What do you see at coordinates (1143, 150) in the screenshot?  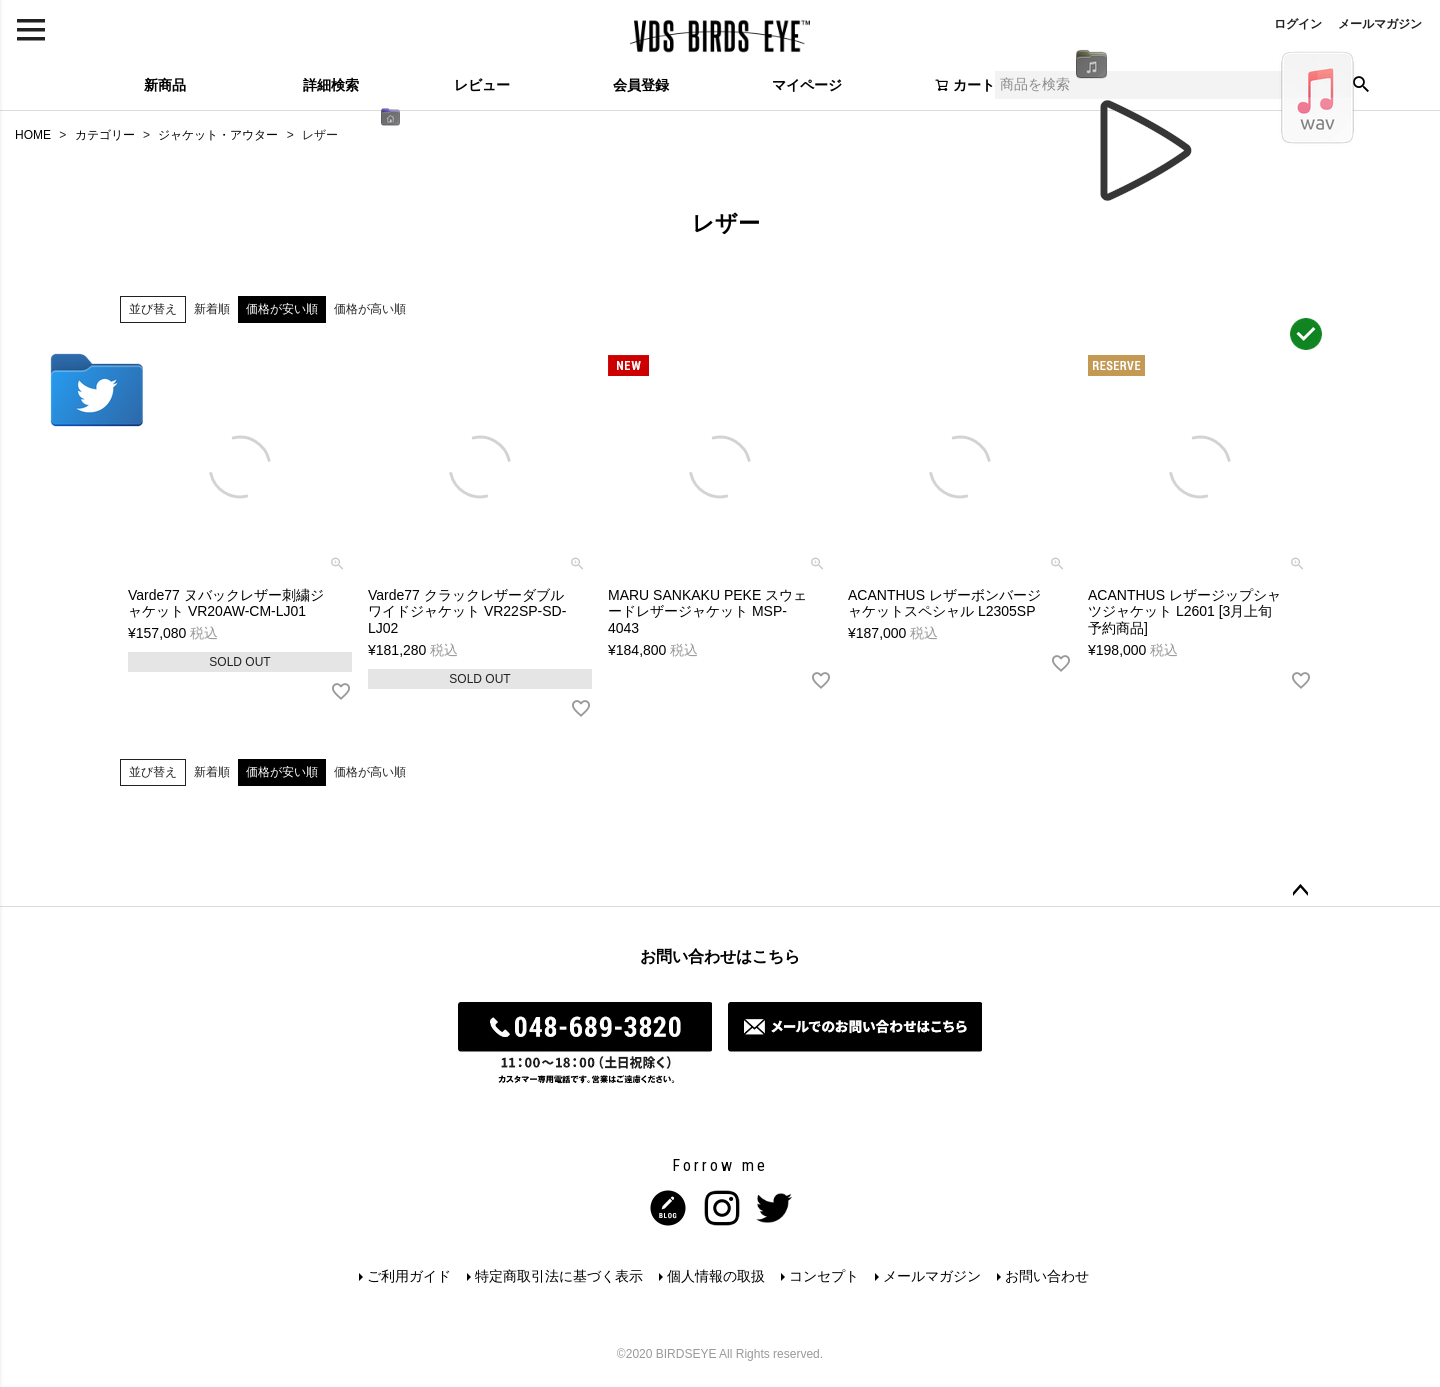 I see `play media content` at bounding box center [1143, 150].